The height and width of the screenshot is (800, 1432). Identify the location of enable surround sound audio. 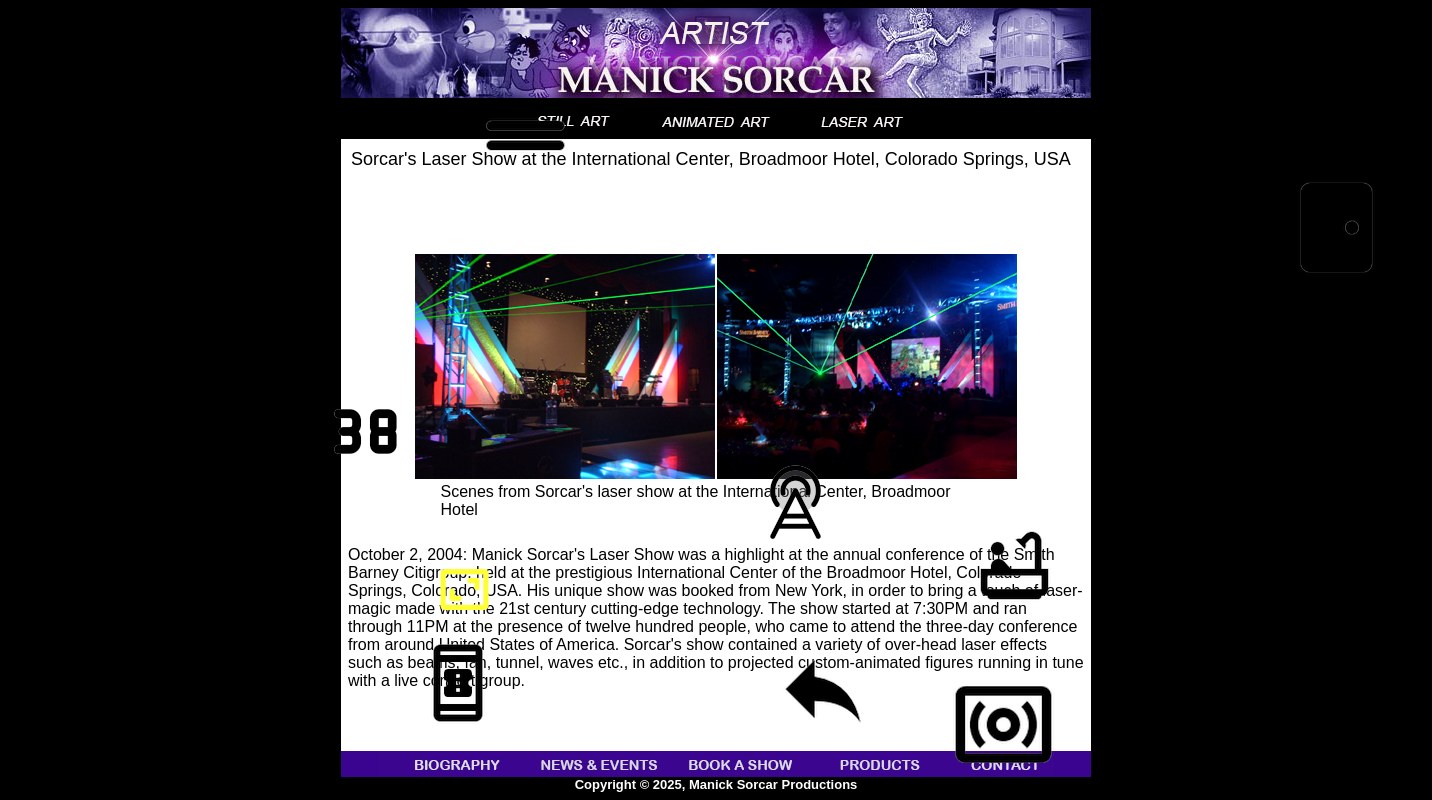
(1003, 724).